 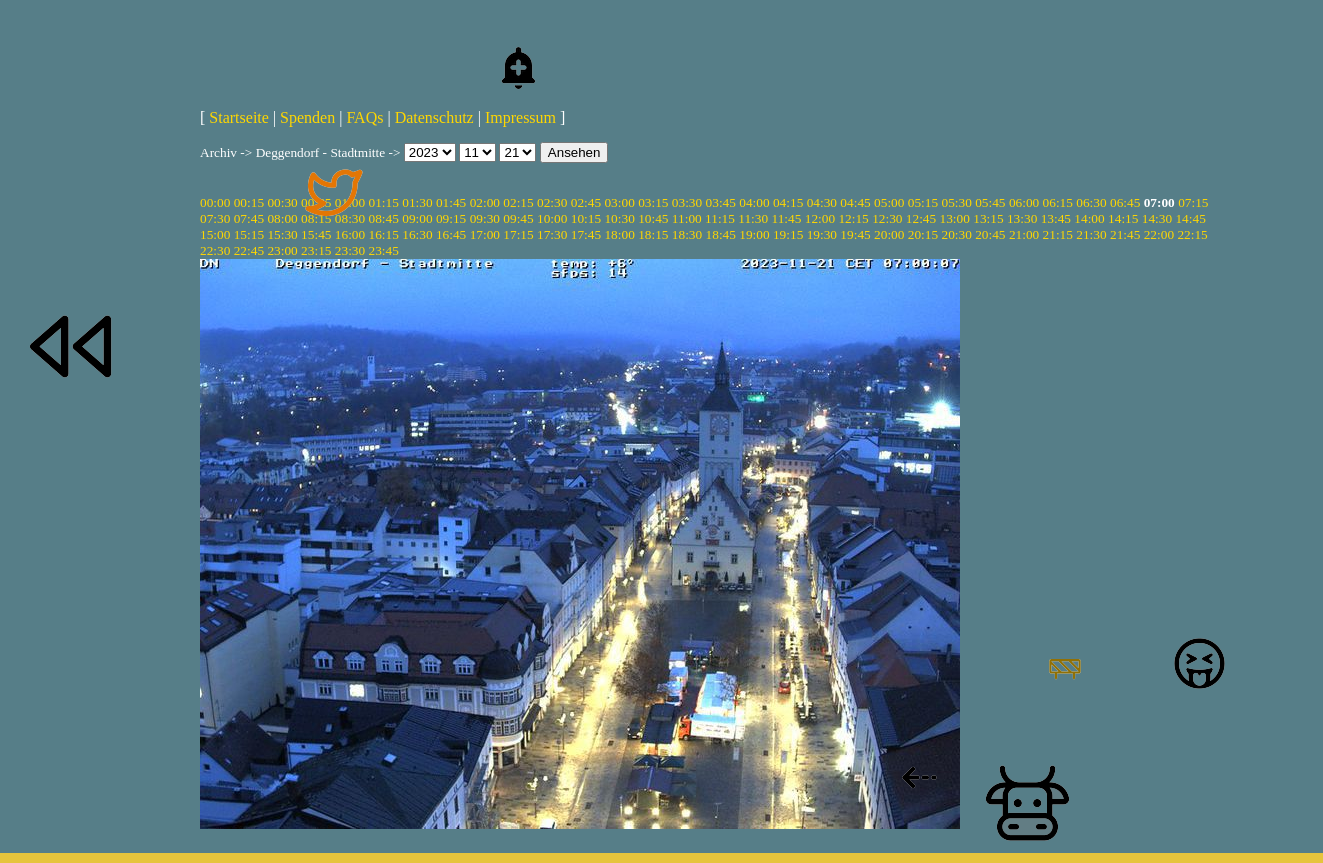 What do you see at coordinates (1027, 804) in the screenshot?
I see `browse farm or agricultural content` at bounding box center [1027, 804].